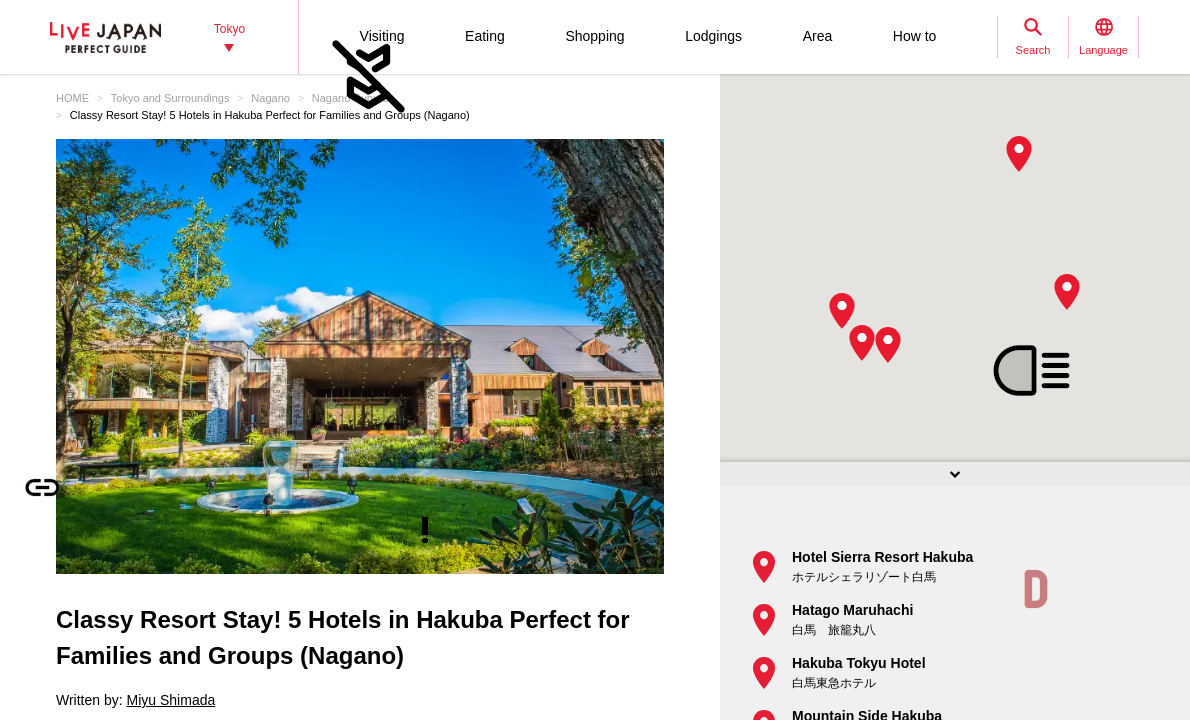 The width and height of the screenshot is (1190, 720). What do you see at coordinates (425, 530) in the screenshot?
I see `indicates a high priority notification or alert` at bounding box center [425, 530].